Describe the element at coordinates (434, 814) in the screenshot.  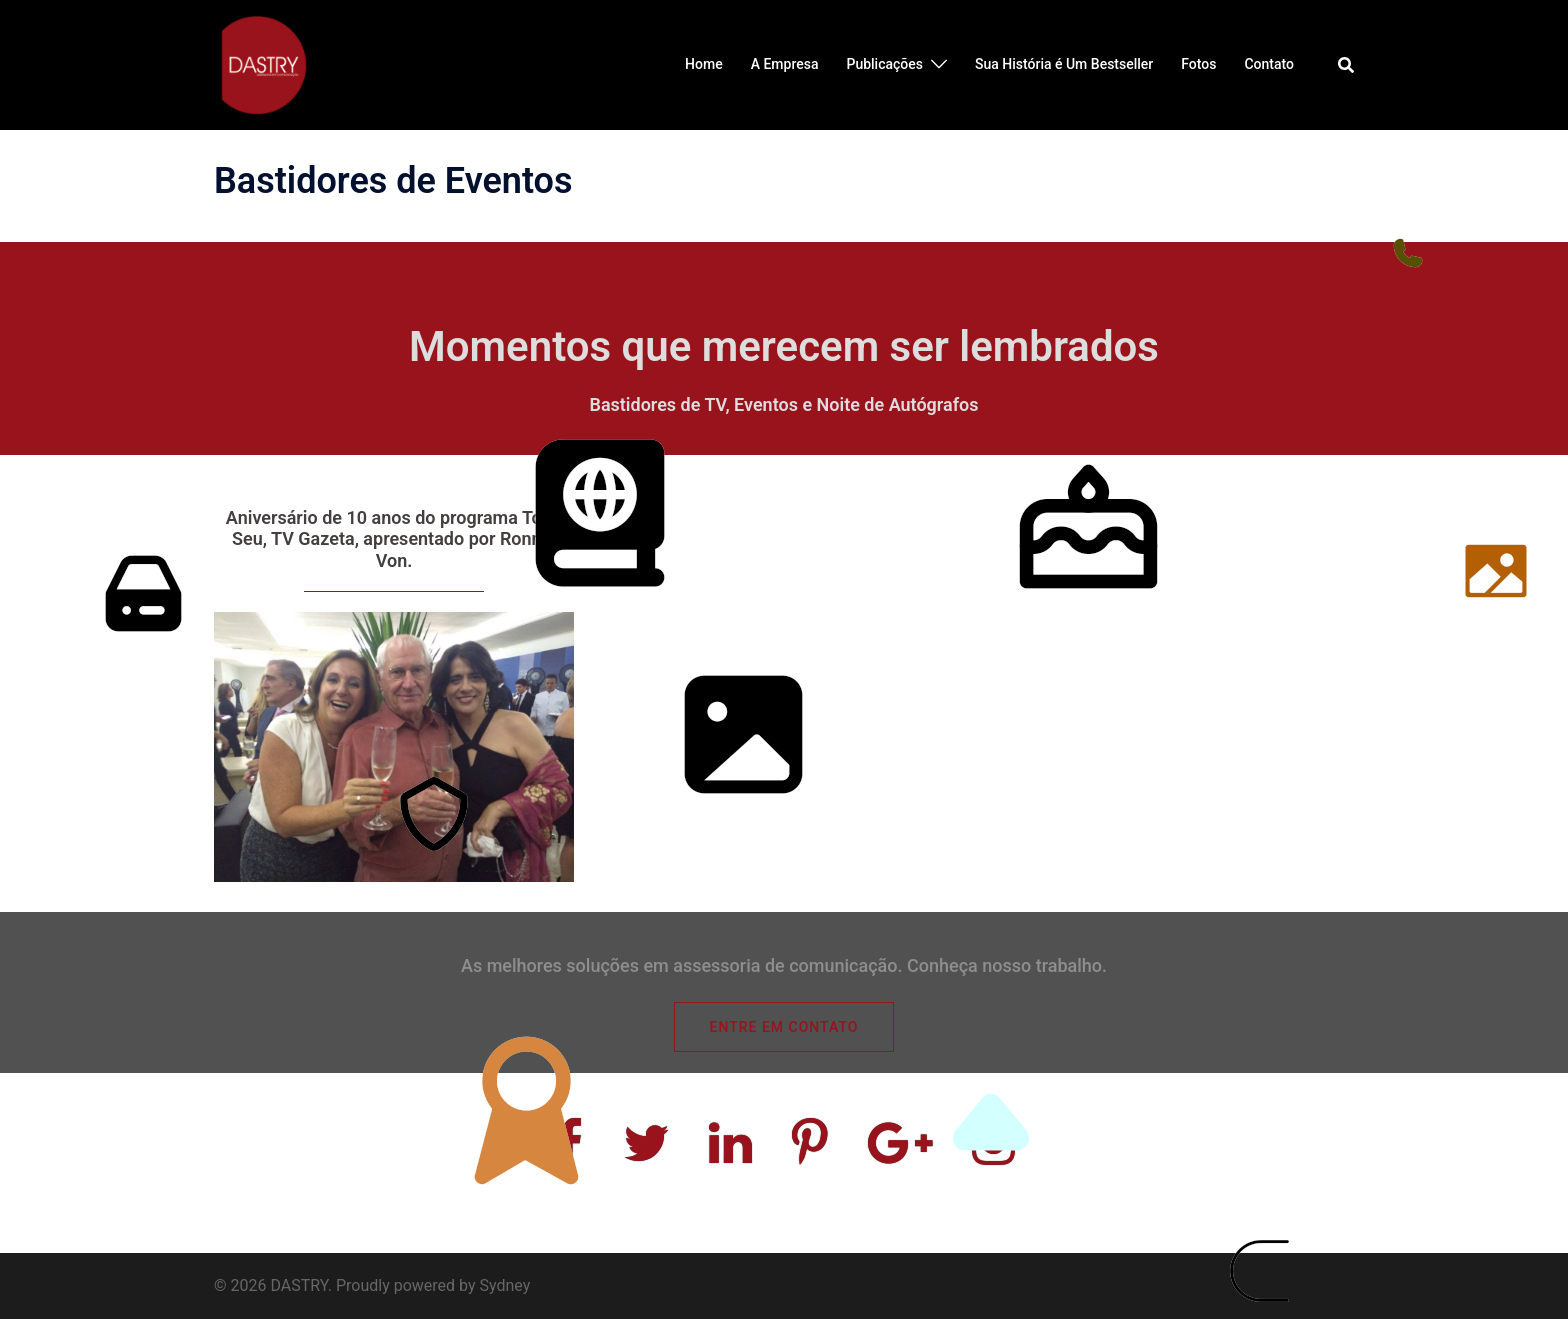
I see `access security settings` at that location.